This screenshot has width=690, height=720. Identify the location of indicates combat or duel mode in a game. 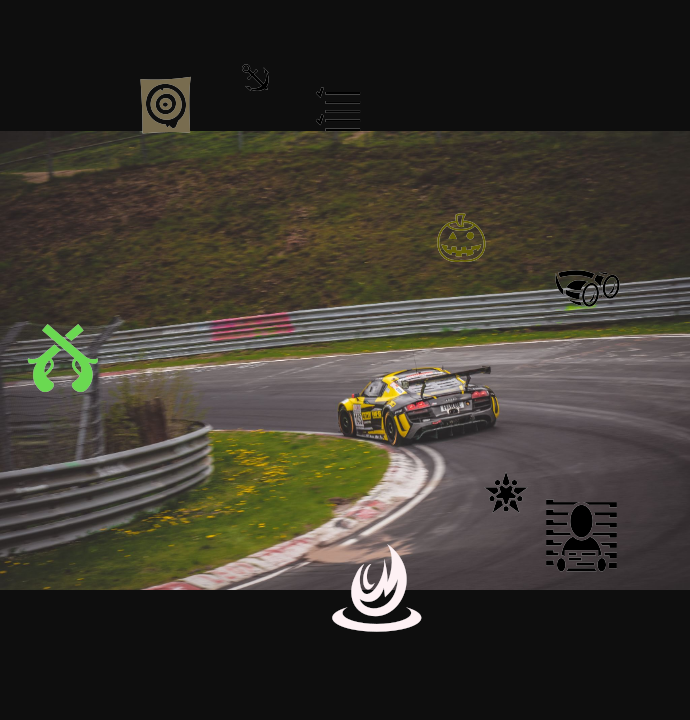
(63, 358).